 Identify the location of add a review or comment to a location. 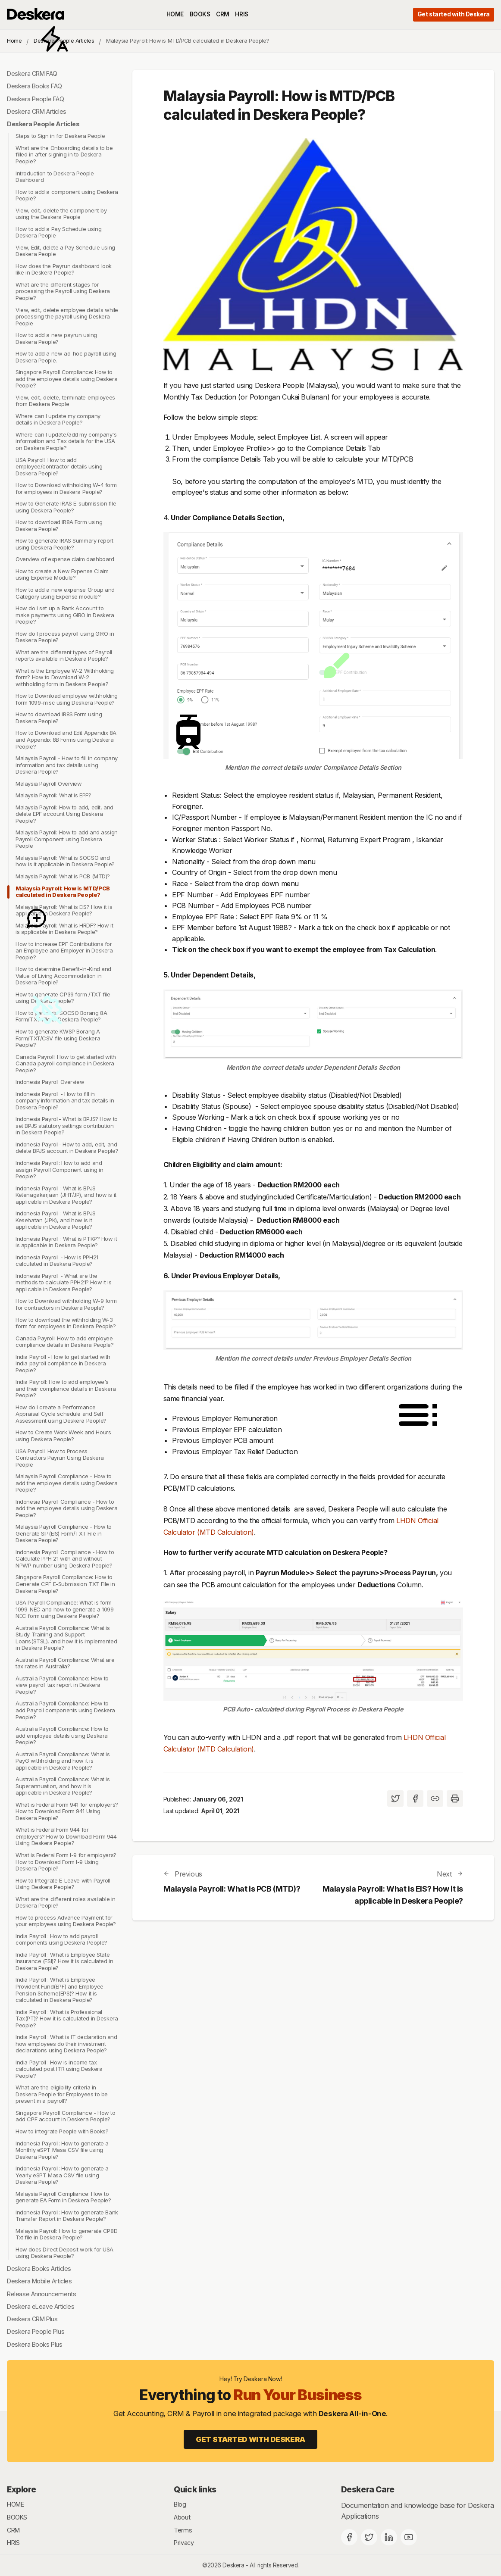
(37, 918).